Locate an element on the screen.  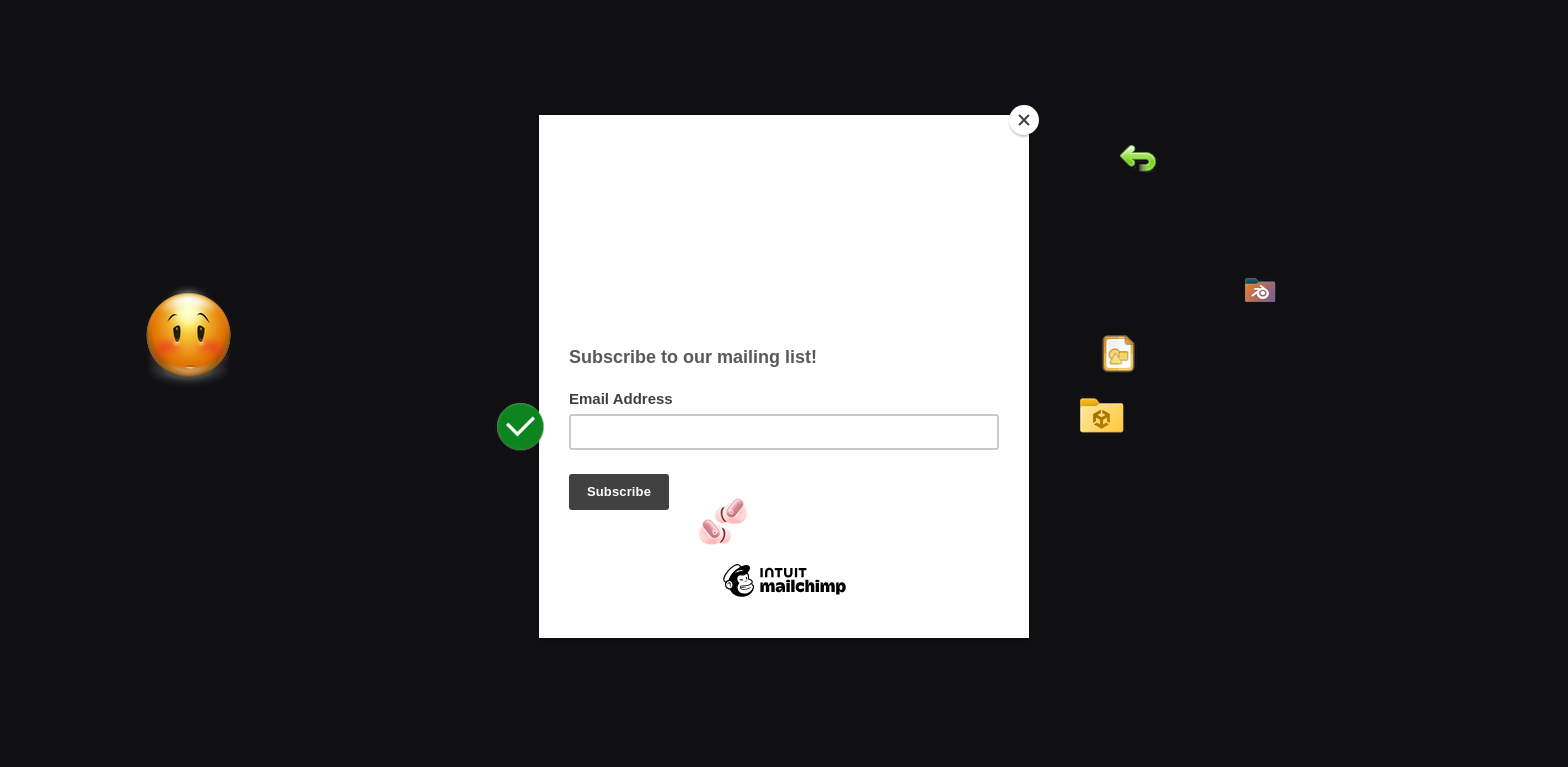
redo the last undone action is located at coordinates (1139, 157).